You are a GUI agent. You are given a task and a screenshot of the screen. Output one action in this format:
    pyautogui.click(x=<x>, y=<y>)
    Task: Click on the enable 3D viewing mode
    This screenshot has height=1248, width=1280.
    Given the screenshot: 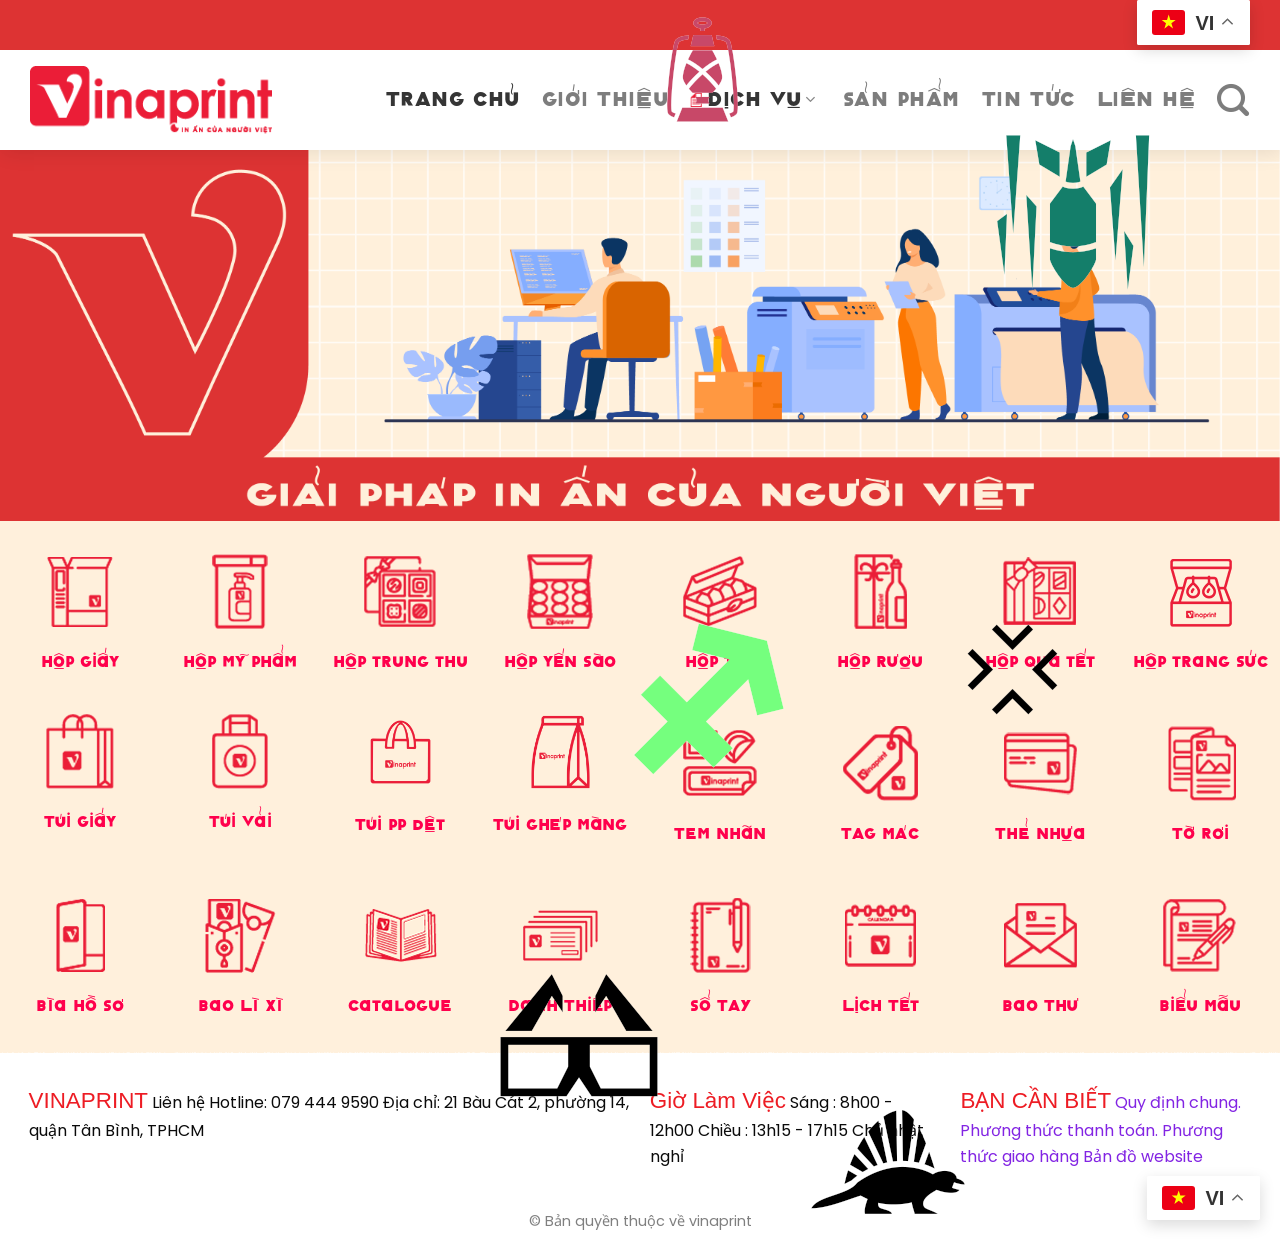 What is the action you would take?
    pyautogui.click(x=579, y=1034)
    